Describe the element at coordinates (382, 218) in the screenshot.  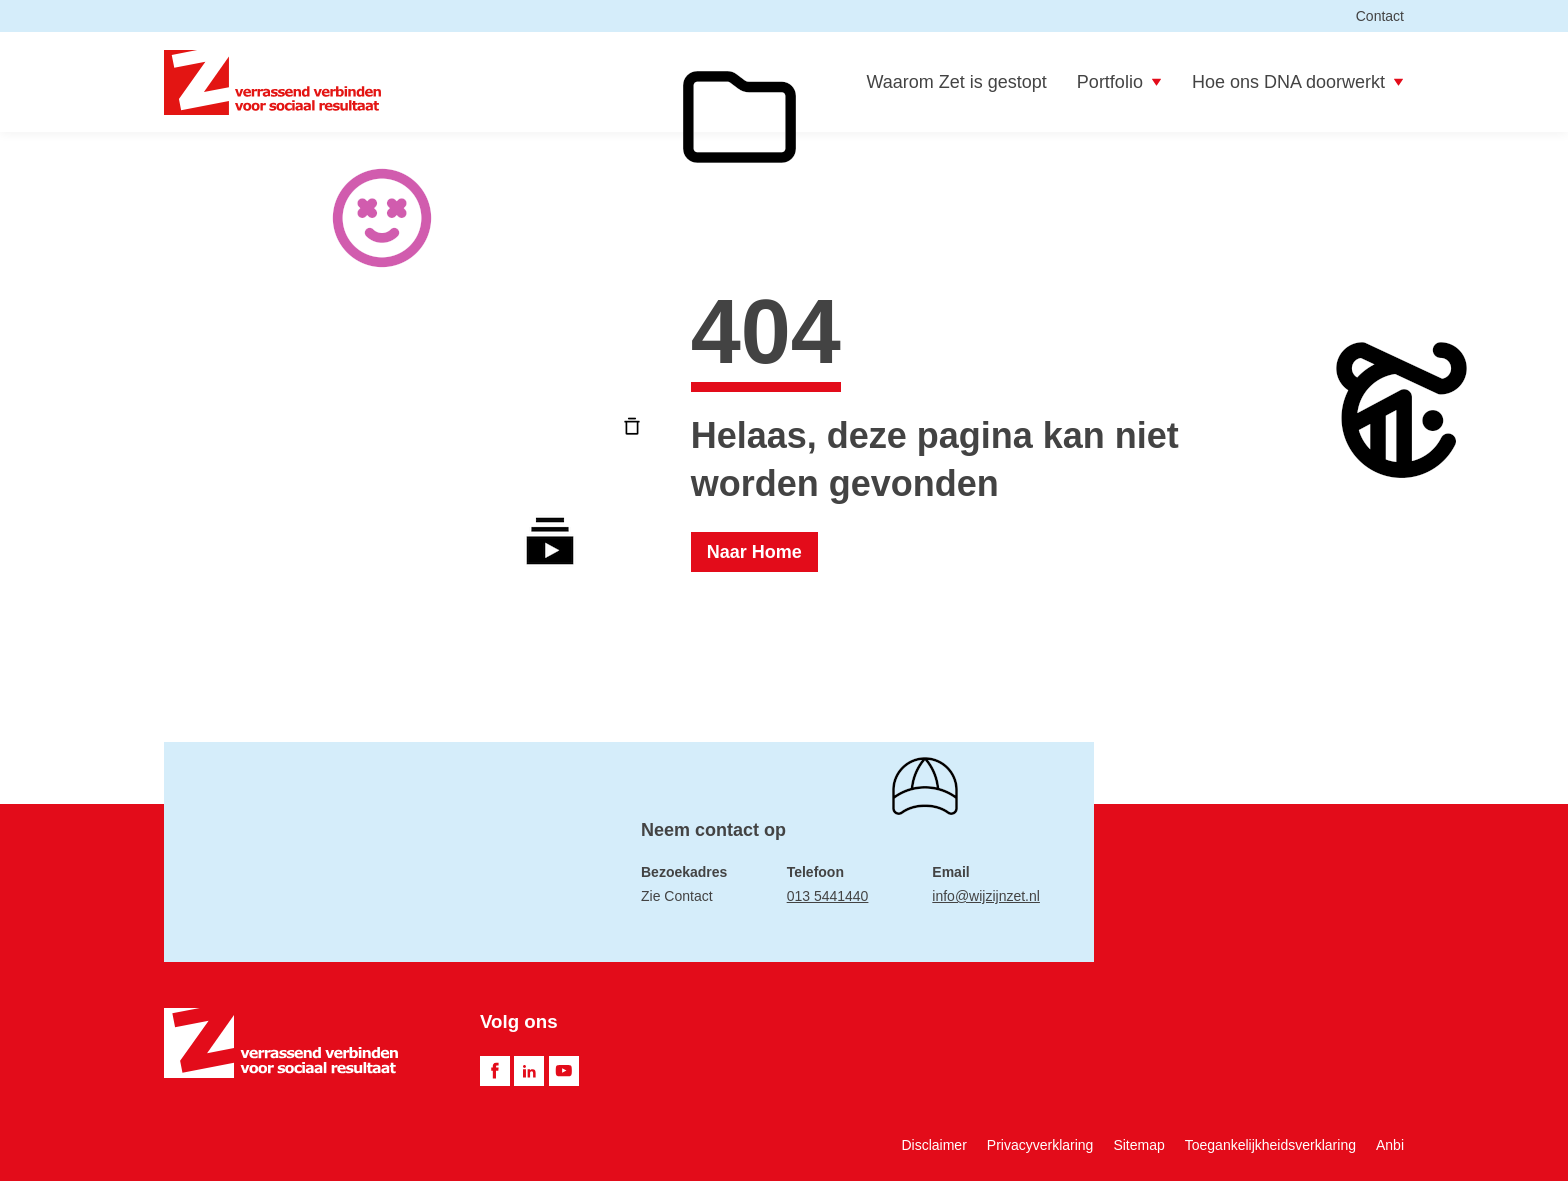
I see `indicates a dizzy or dazed state` at that location.